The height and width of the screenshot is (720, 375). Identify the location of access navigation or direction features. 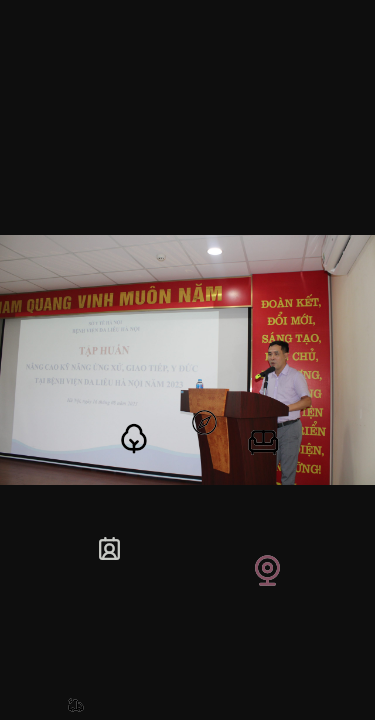
(204, 422).